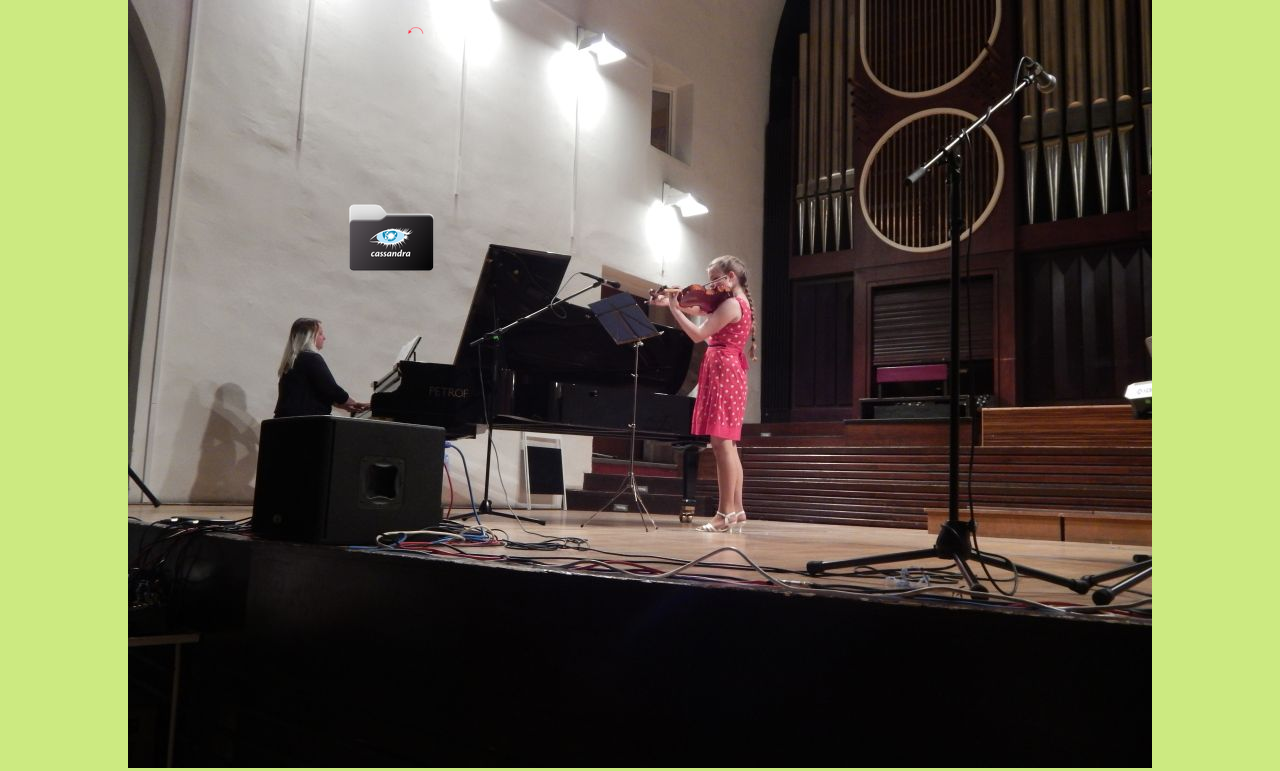  Describe the element at coordinates (391, 240) in the screenshot. I see `open Cassandra database project folder` at that location.